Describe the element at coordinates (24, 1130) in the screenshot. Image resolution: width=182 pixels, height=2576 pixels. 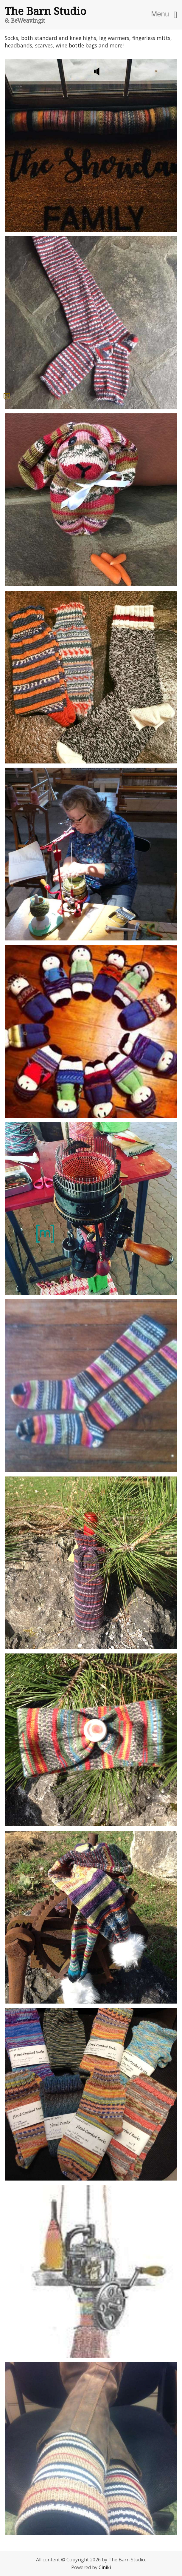
I see `make an announcement` at that location.